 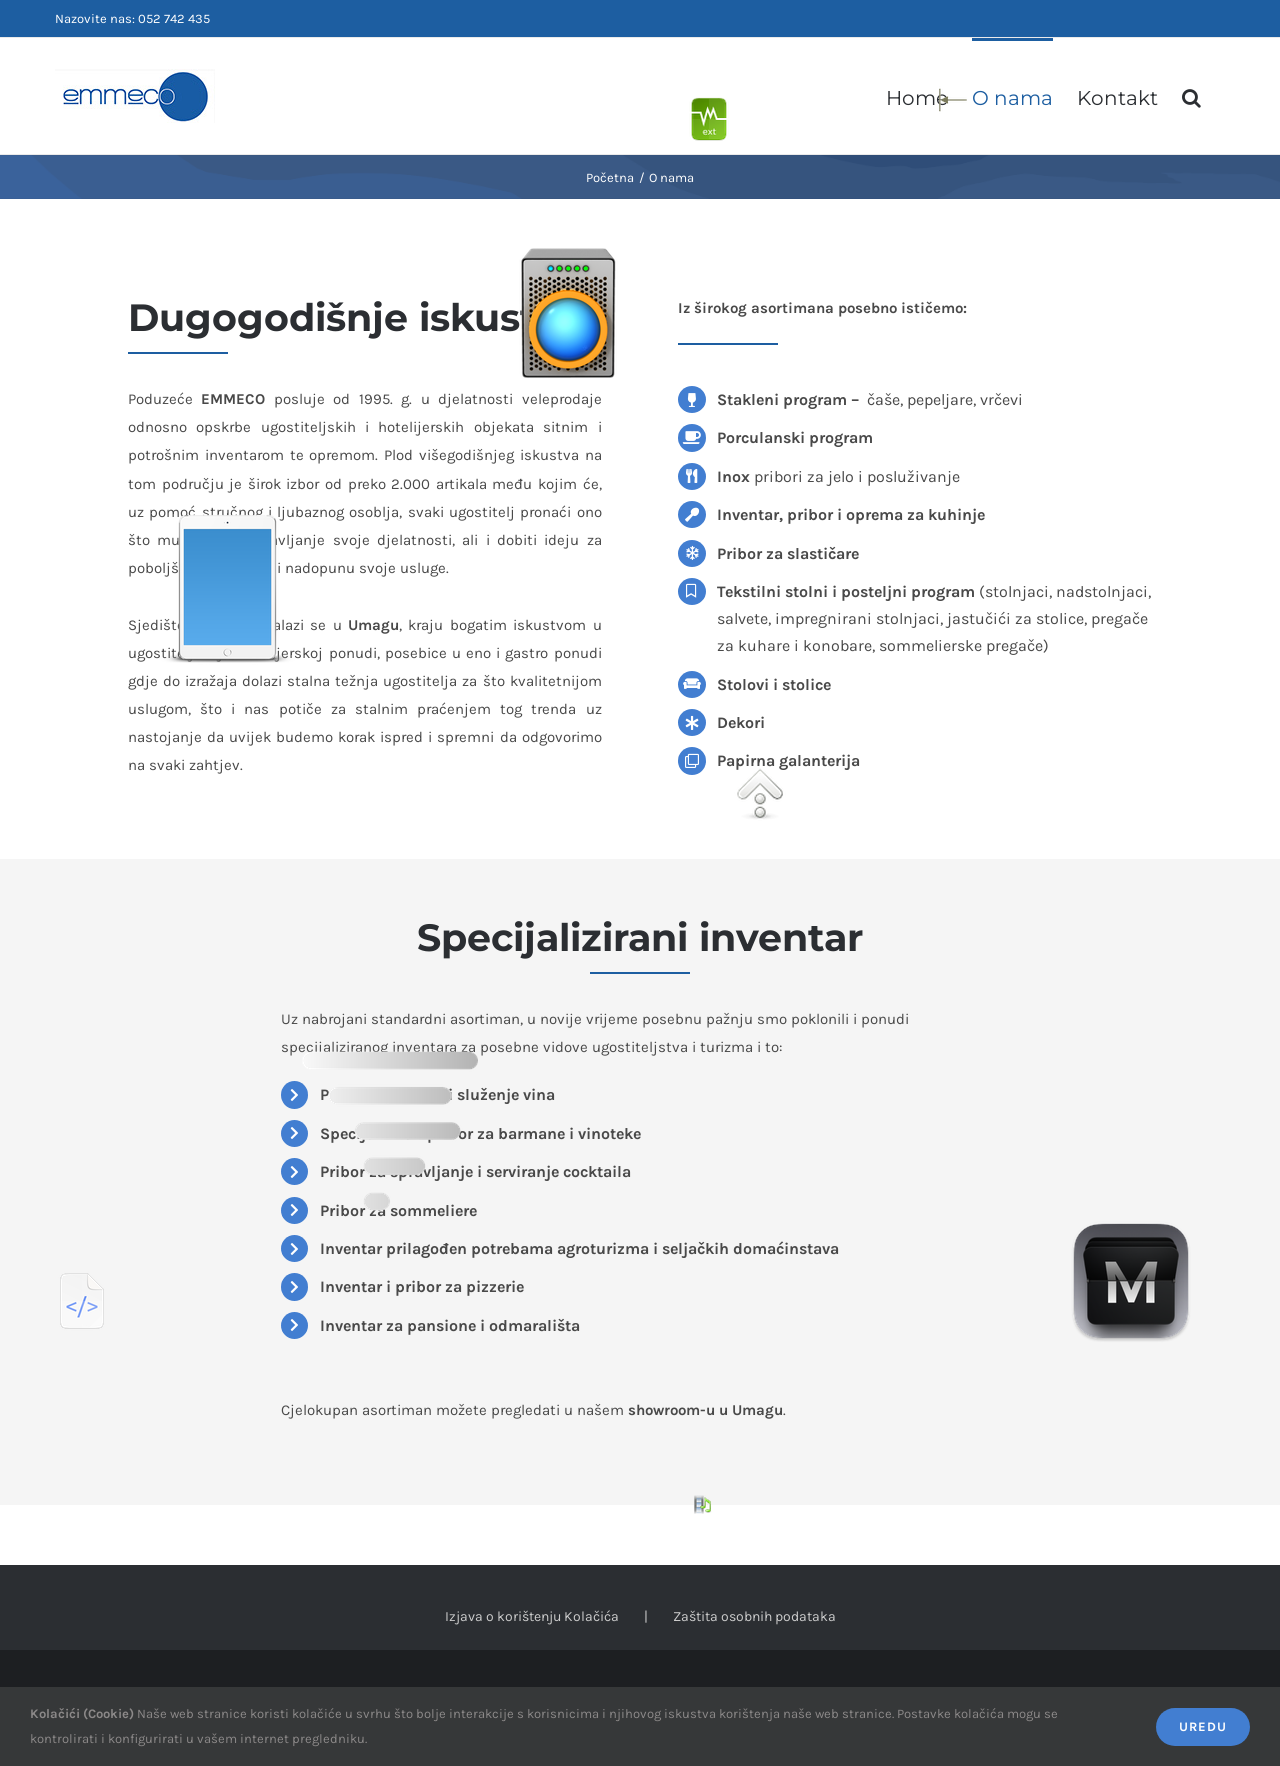 I want to click on navigate up one level in a directory or list, so click(x=759, y=794).